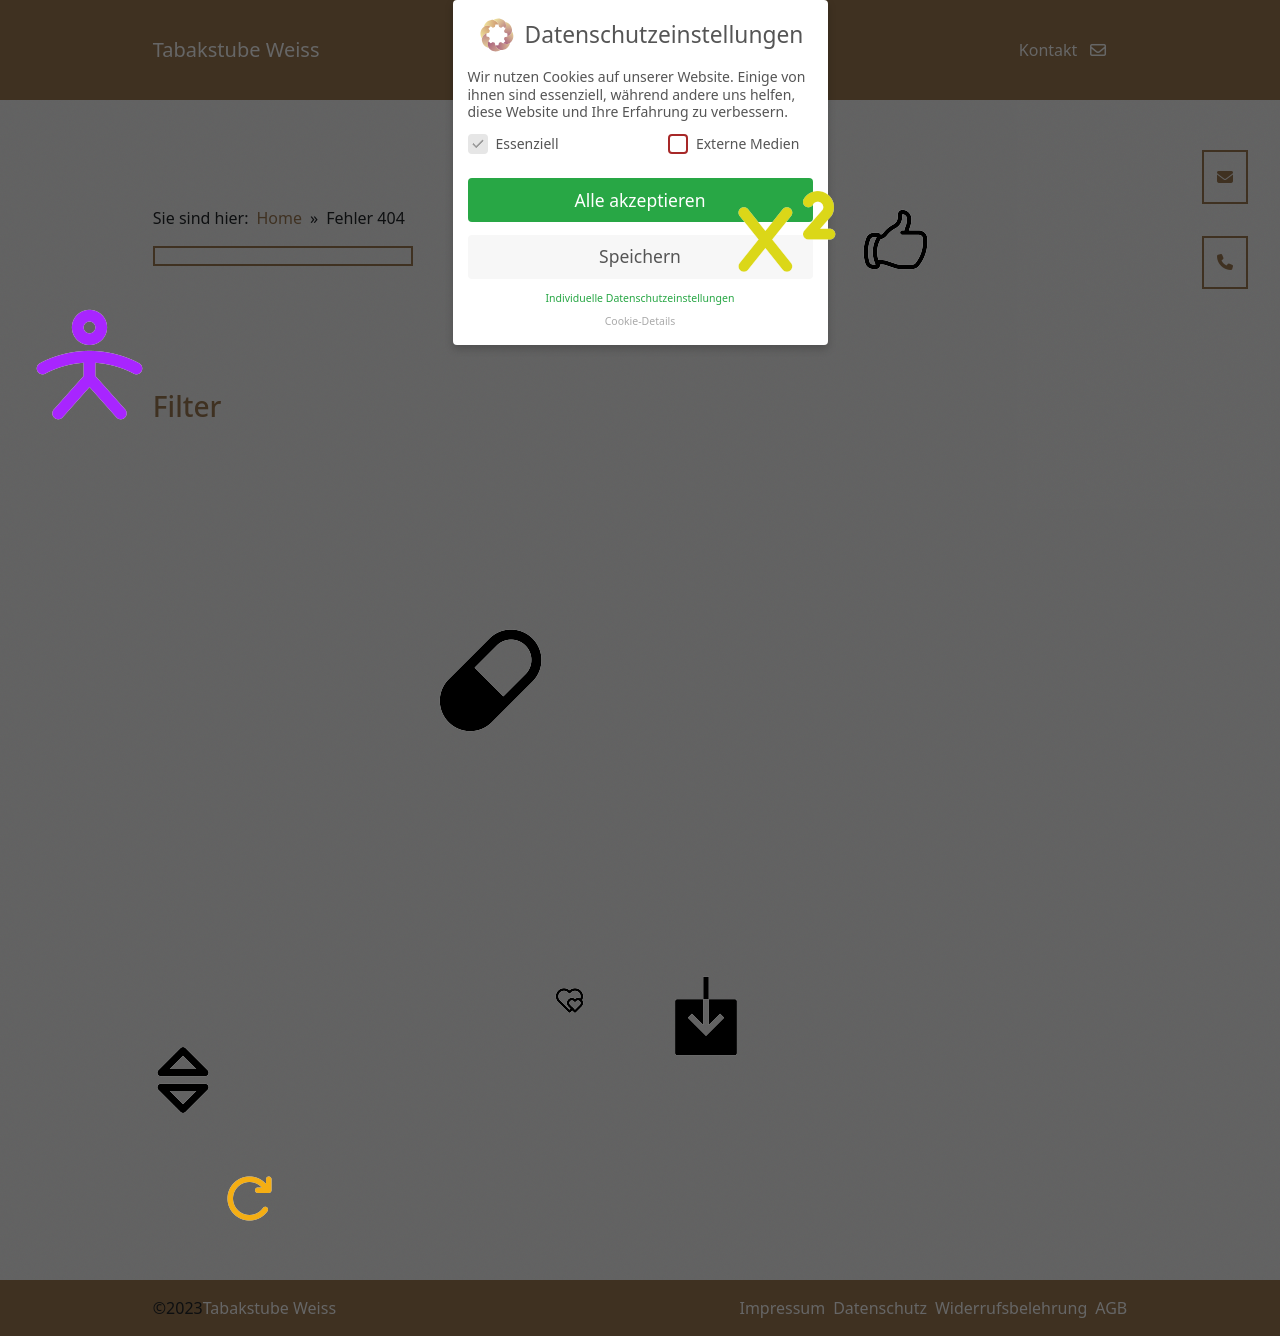 This screenshot has width=1280, height=1336. Describe the element at coordinates (781, 239) in the screenshot. I see `apply superscript formatting to selected text` at that location.